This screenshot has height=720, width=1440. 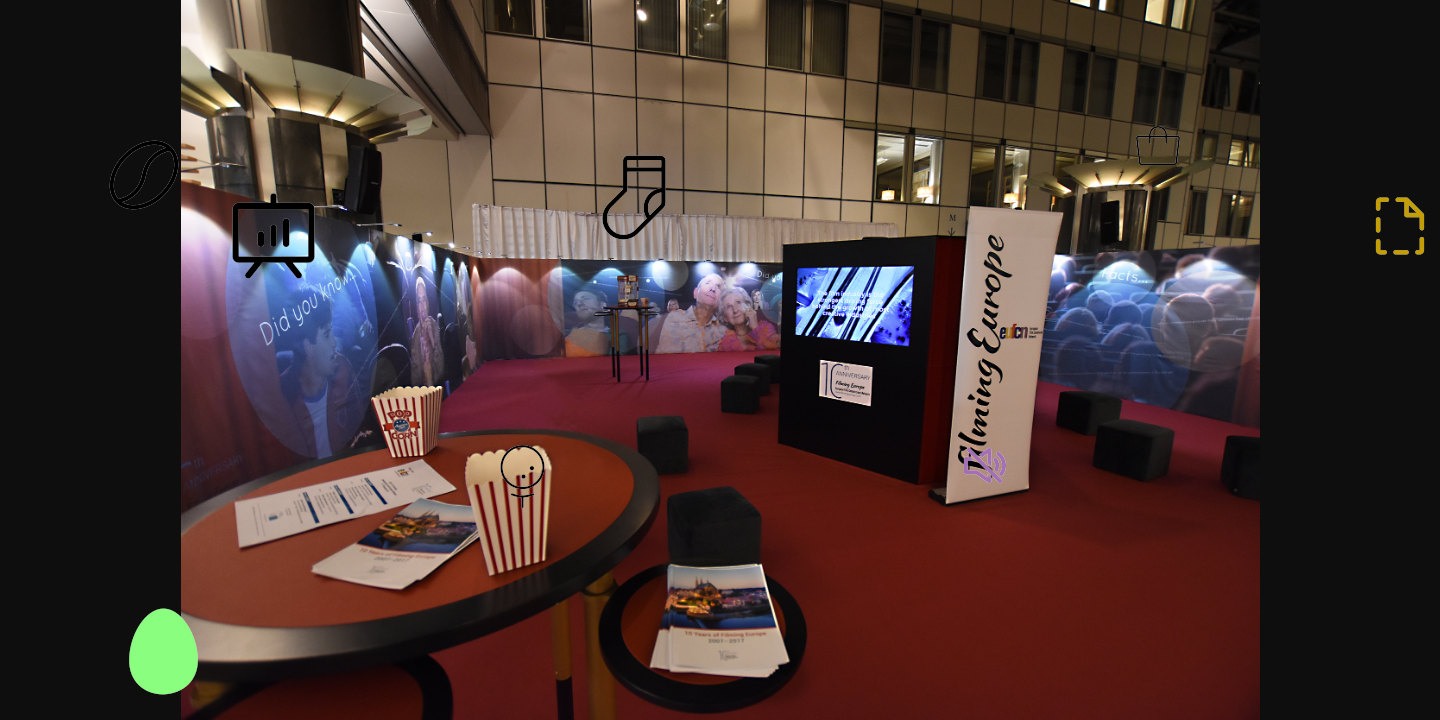 What do you see at coordinates (163, 651) in the screenshot?
I see `indicates egg or egg-containing ingredient` at bounding box center [163, 651].